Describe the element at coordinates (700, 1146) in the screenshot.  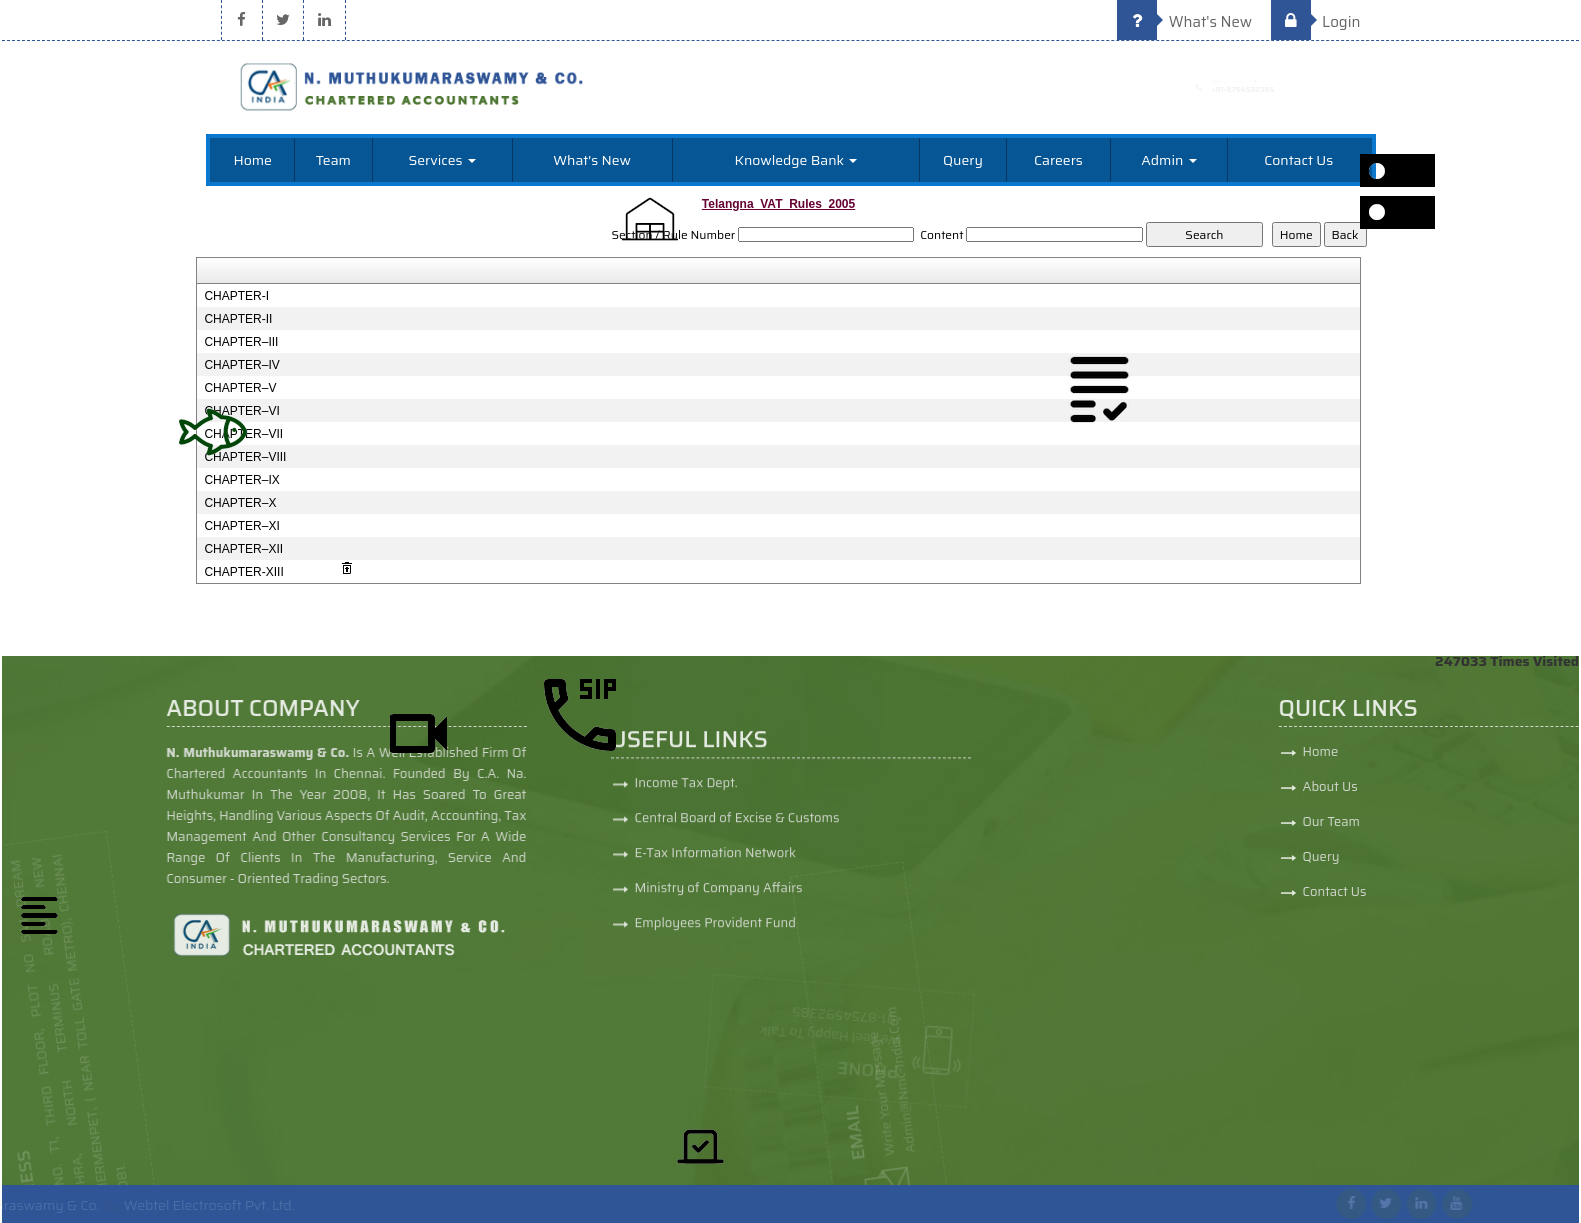
I see `cast your vote or submit a ballot` at that location.